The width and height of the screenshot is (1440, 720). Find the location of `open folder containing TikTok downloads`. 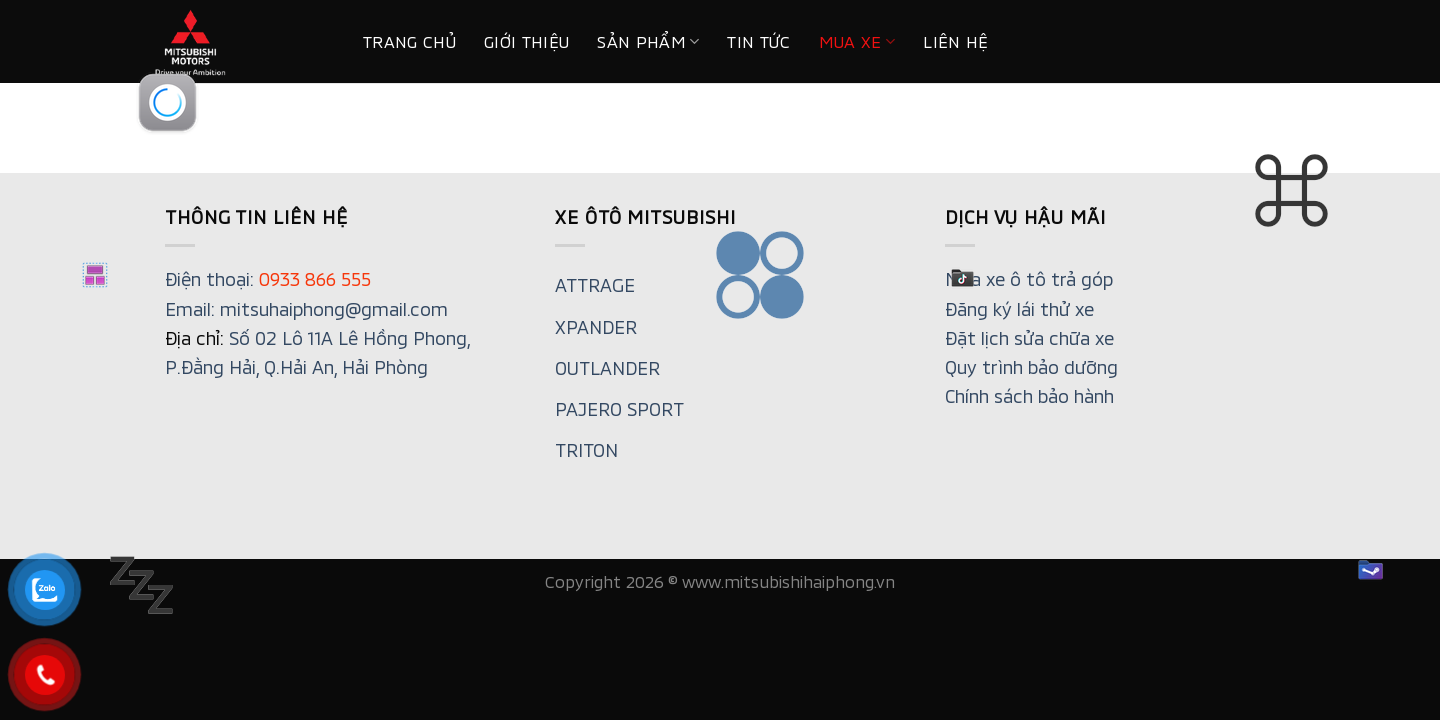

open folder containing TikTok downloads is located at coordinates (962, 278).